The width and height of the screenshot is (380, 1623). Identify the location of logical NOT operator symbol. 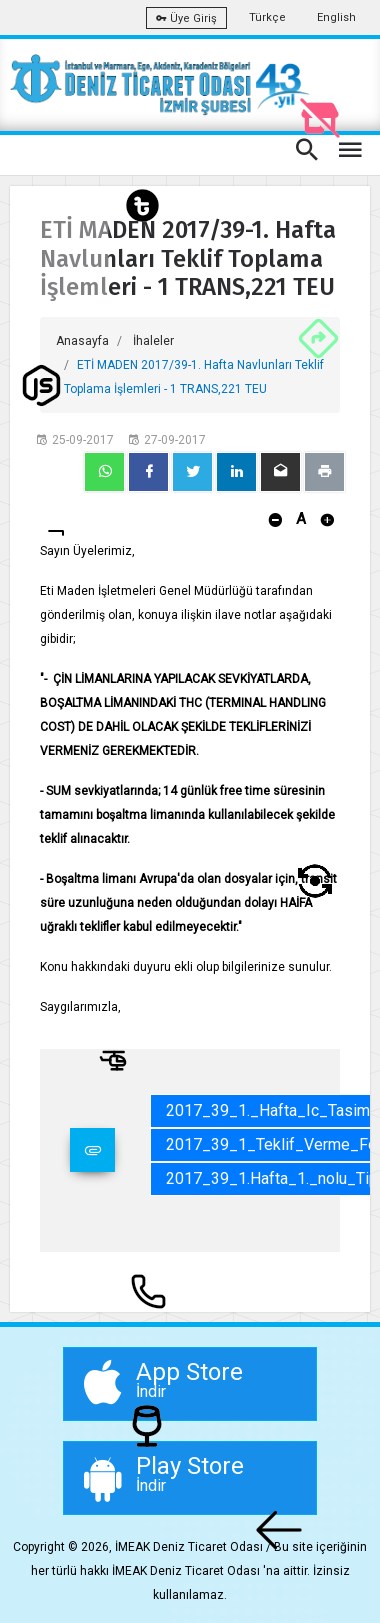
(56, 531).